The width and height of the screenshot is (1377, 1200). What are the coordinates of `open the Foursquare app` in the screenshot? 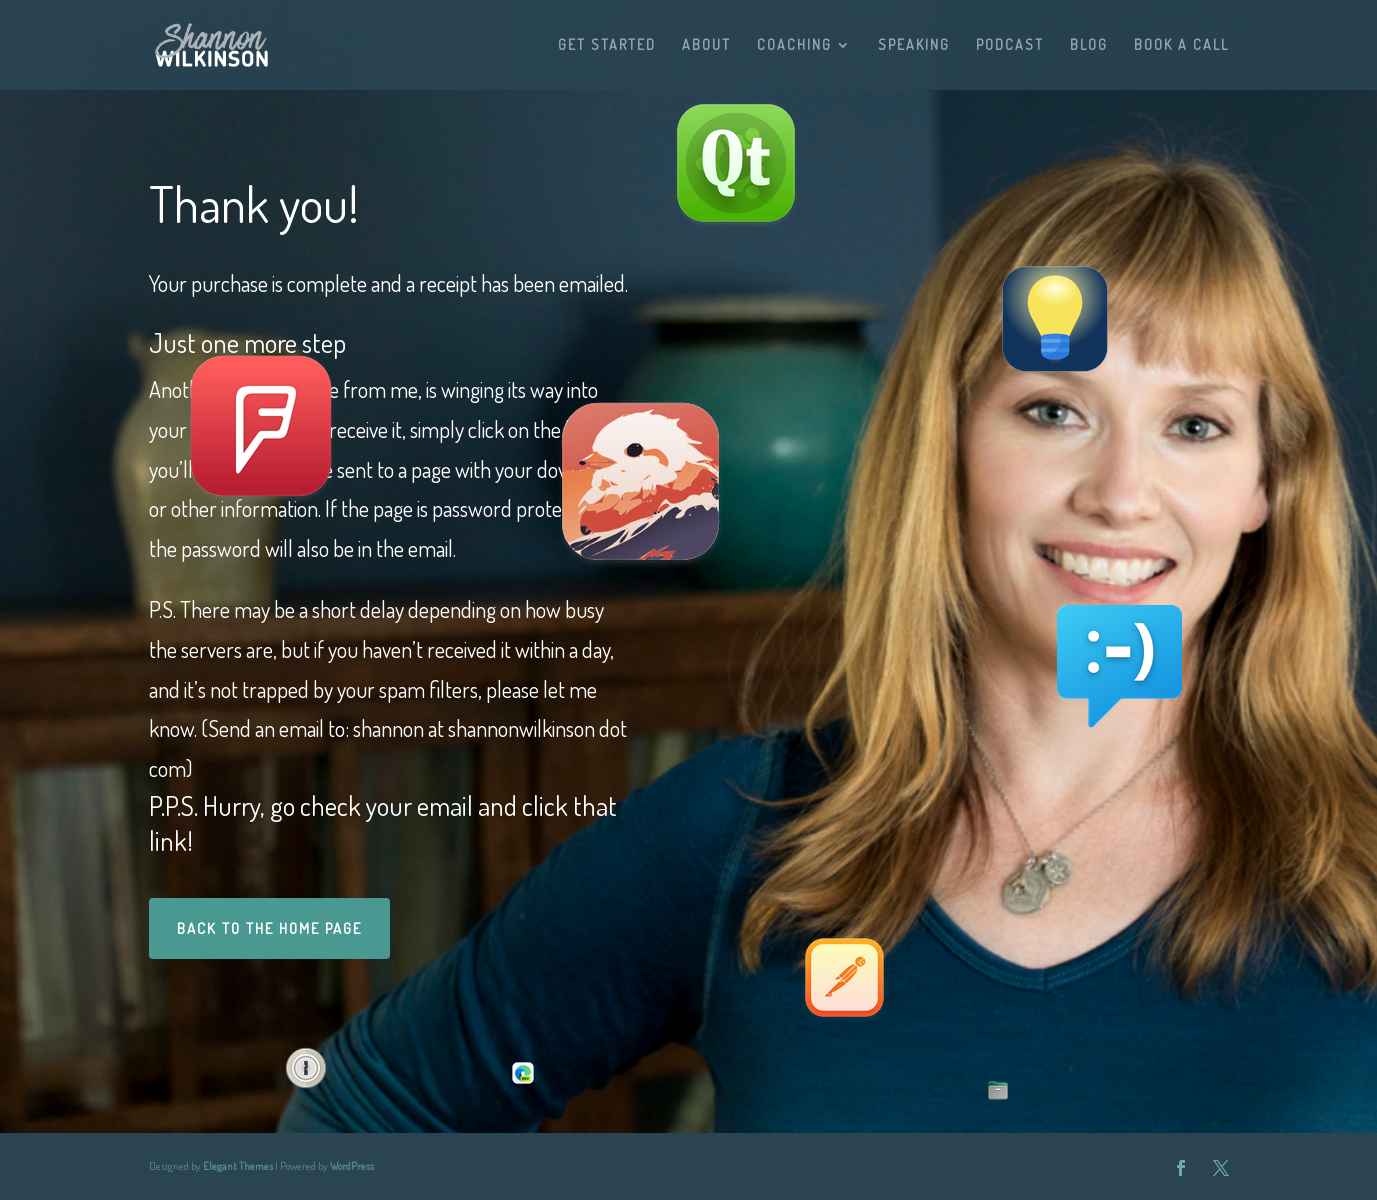 It's located at (261, 426).